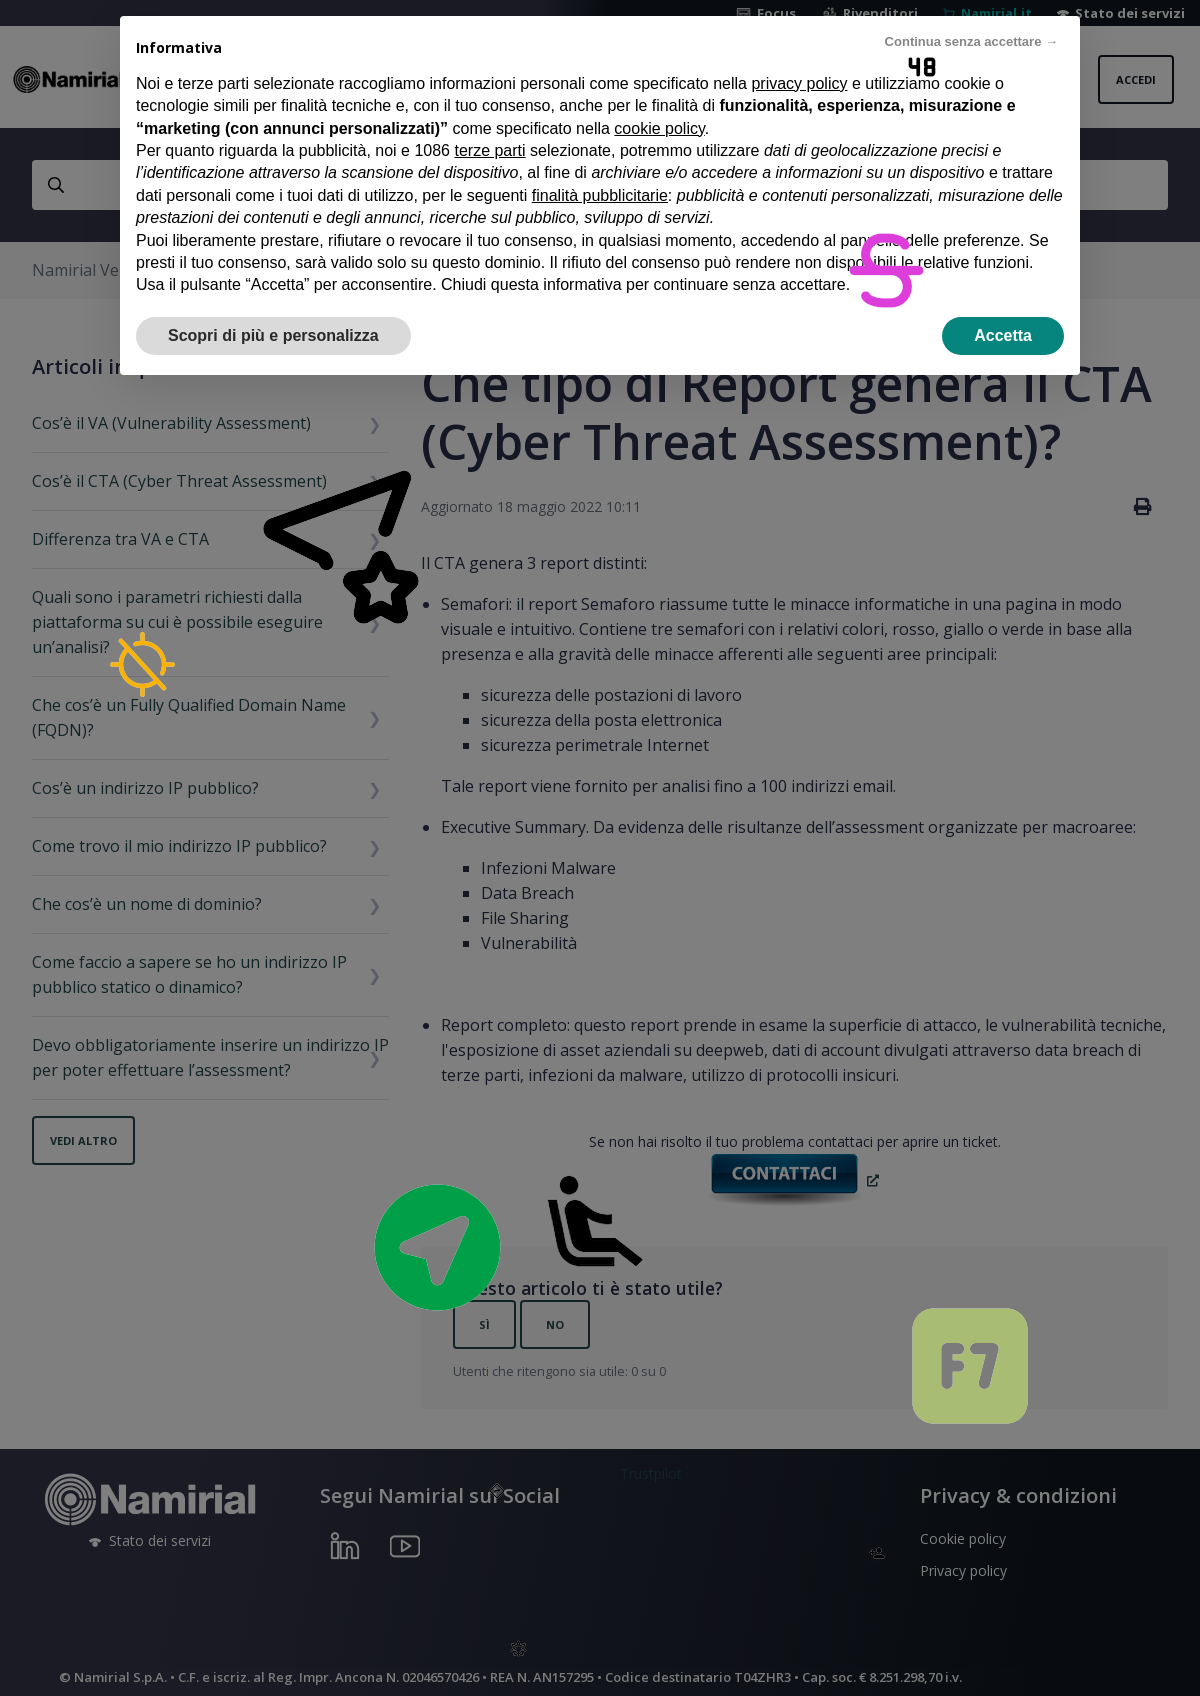 The image size is (1200, 1696). I want to click on F7 keyboard function key, so click(970, 1366).